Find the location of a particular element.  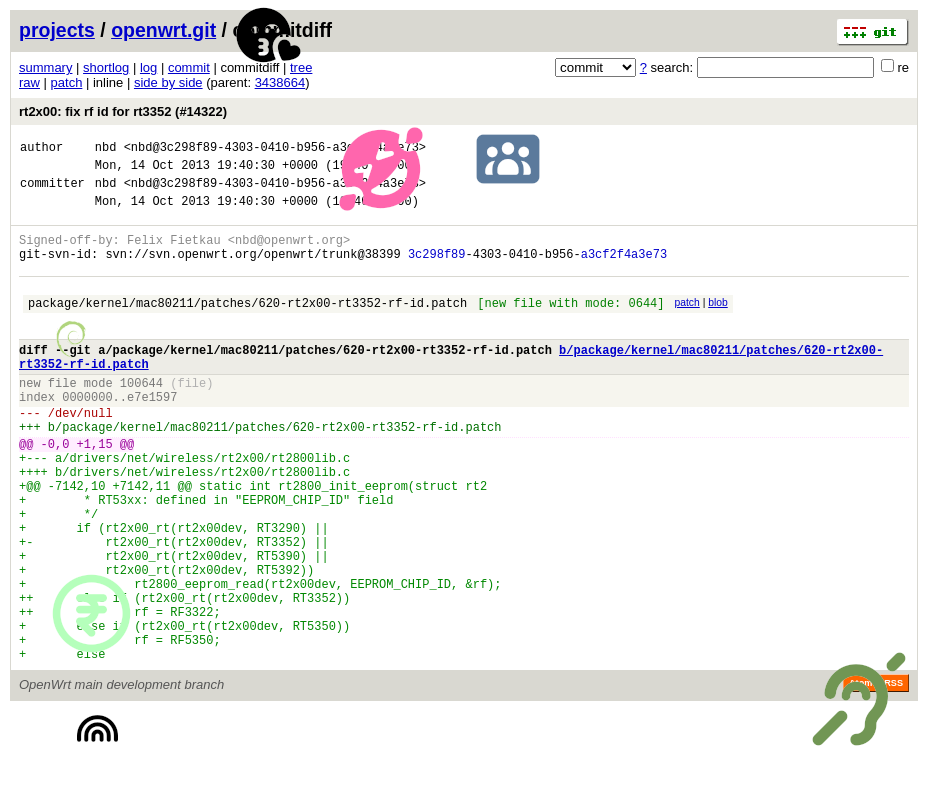

view team or group members is located at coordinates (508, 159).